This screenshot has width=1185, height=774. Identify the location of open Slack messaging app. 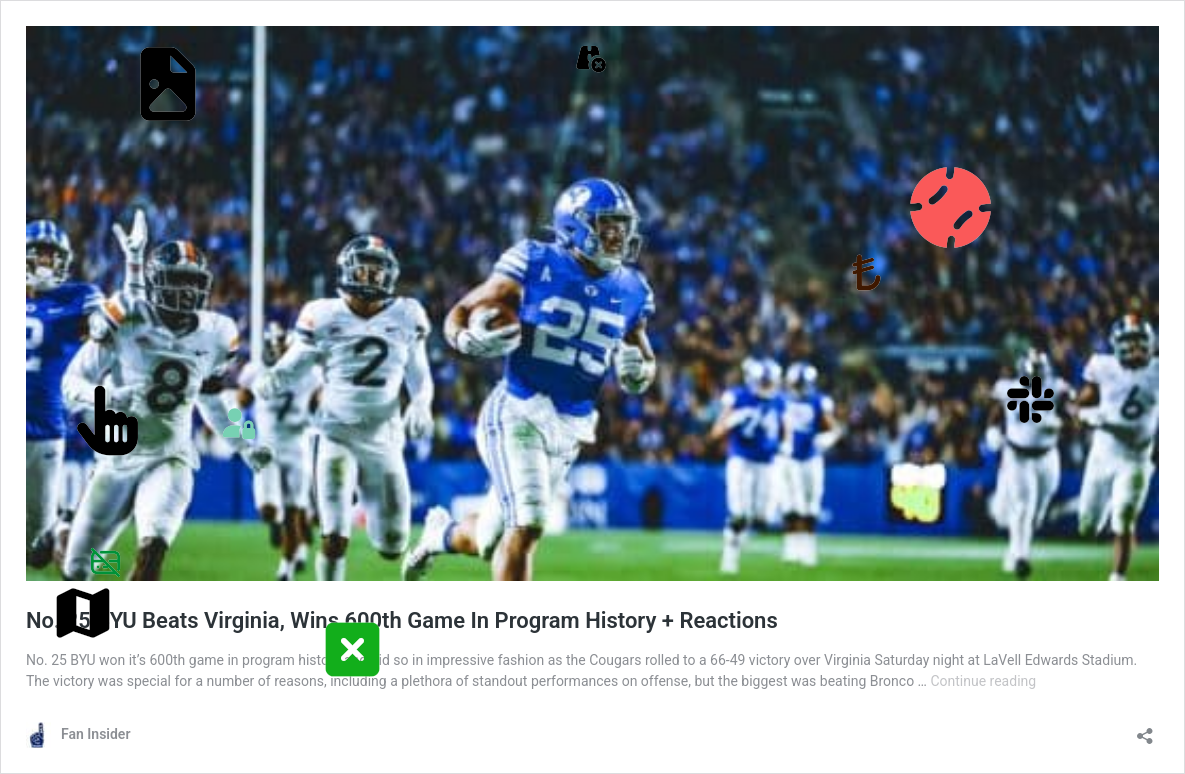
(1030, 399).